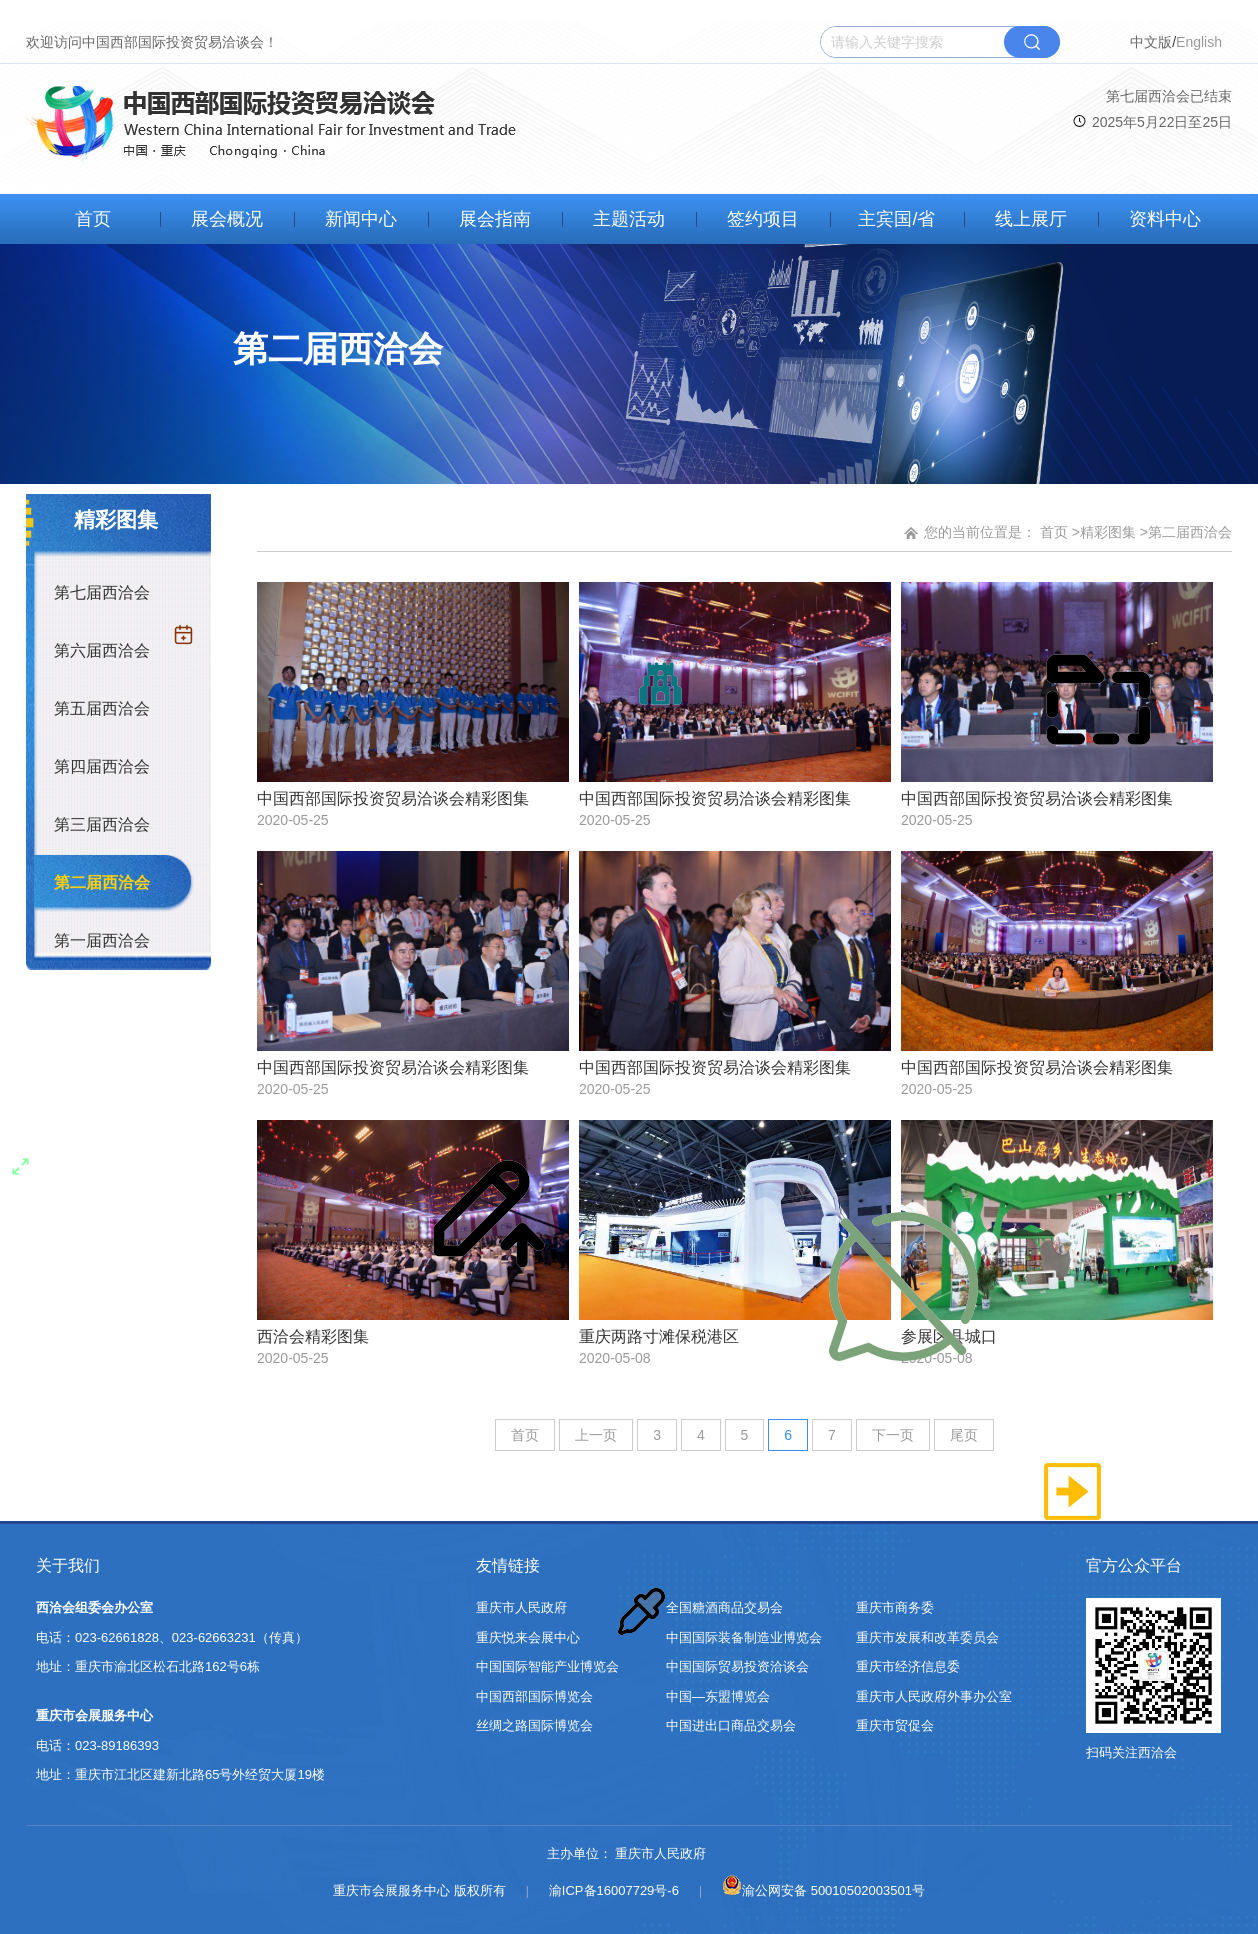 The height and width of the screenshot is (1934, 1258). What do you see at coordinates (903, 1286) in the screenshot?
I see `mute or disable chat notifications` at bounding box center [903, 1286].